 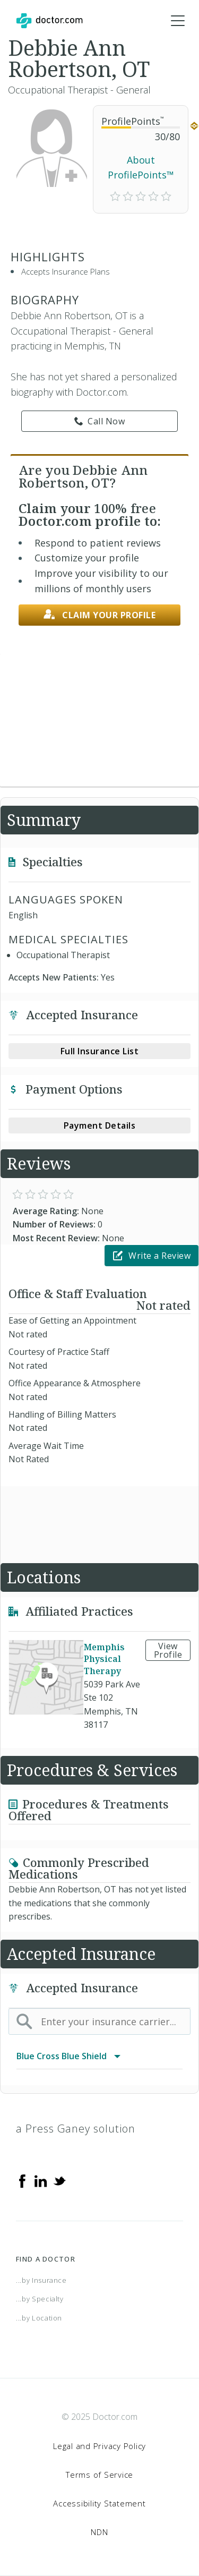 What do you see at coordinates (30, 1675) in the screenshot?
I see `food item in a cooking or recipe game` at bounding box center [30, 1675].